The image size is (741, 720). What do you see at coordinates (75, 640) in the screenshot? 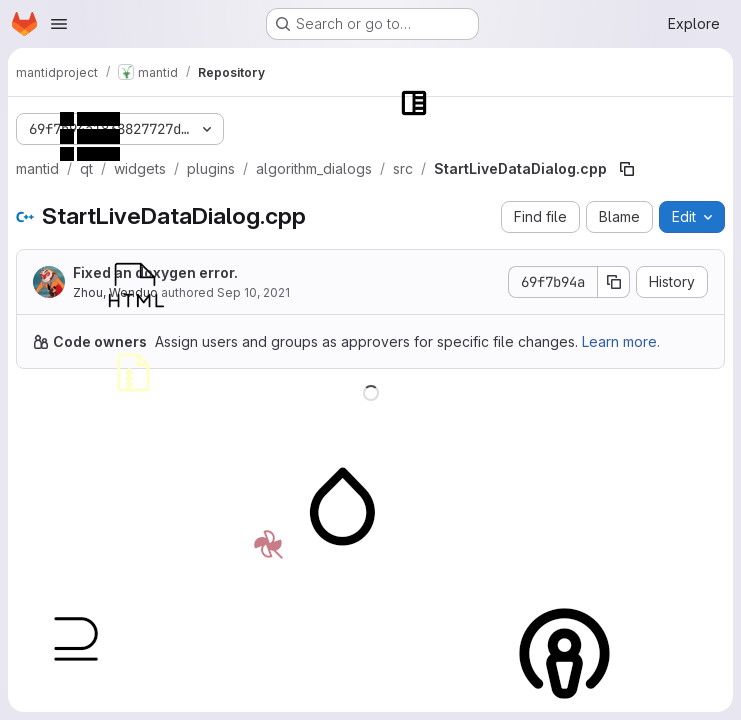
I see `indicates a superset mathematical relationship` at bounding box center [75, 640].